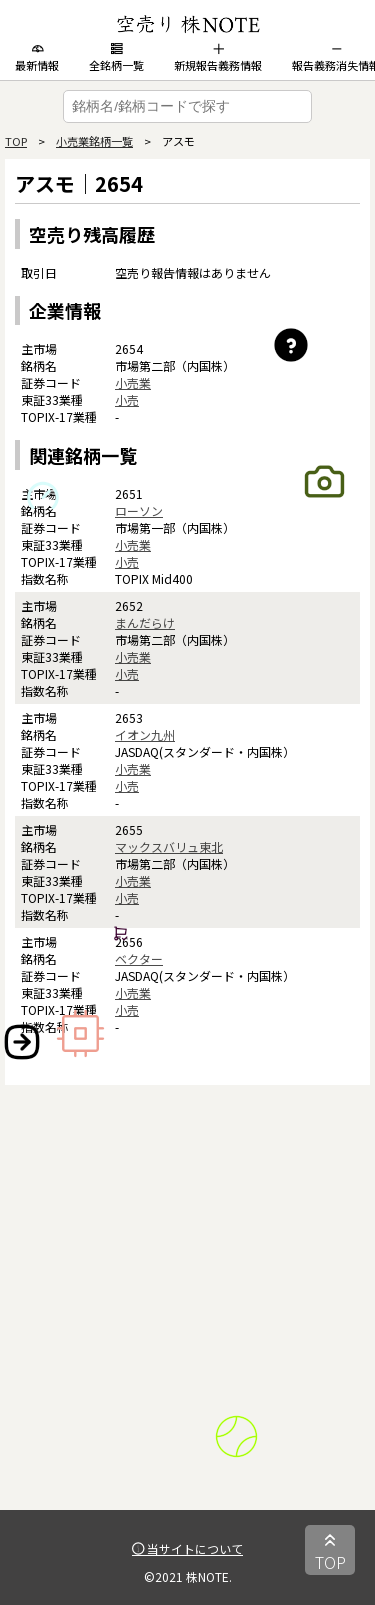 The width and height of the screenshot is (375, 1605). I want to click on test internet connection speed, so click(43, 496).